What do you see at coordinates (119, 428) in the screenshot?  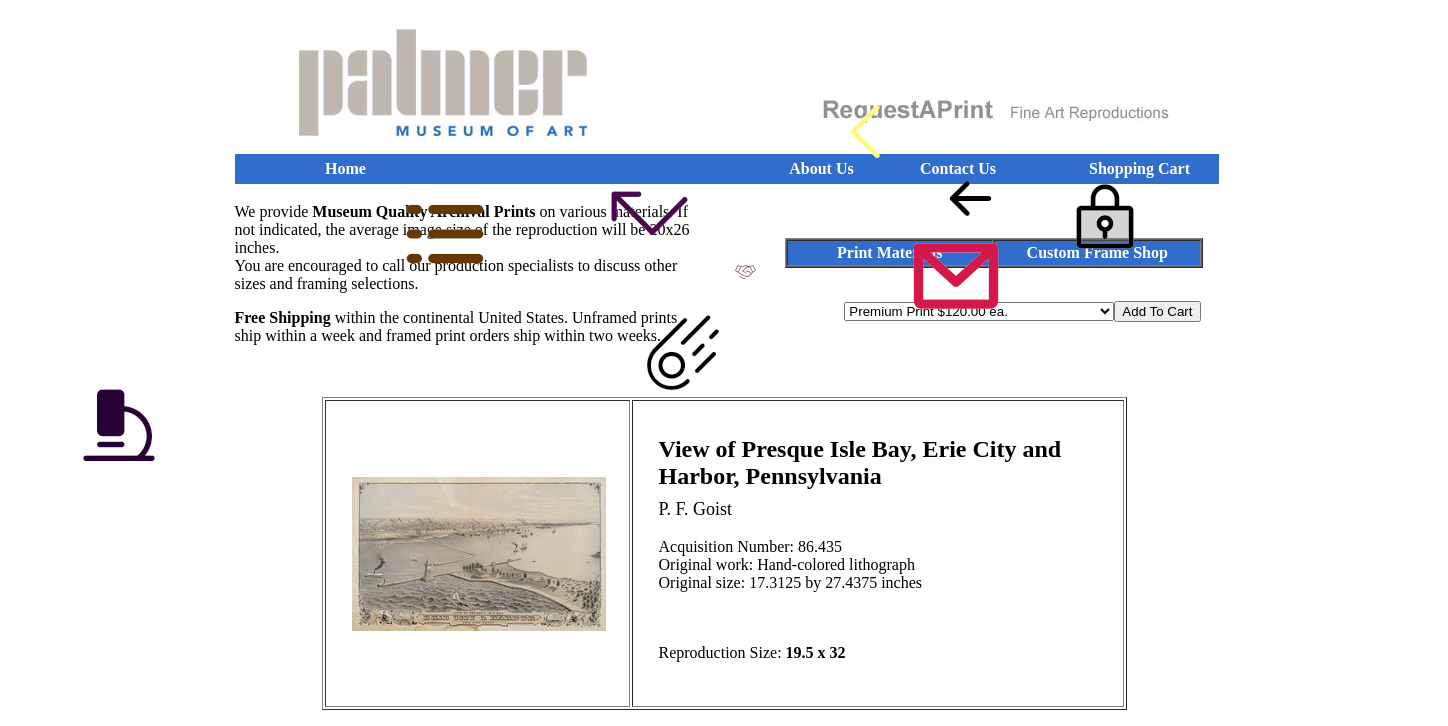 I see `access research or laboratory tools` at bounding box center [119, 428].